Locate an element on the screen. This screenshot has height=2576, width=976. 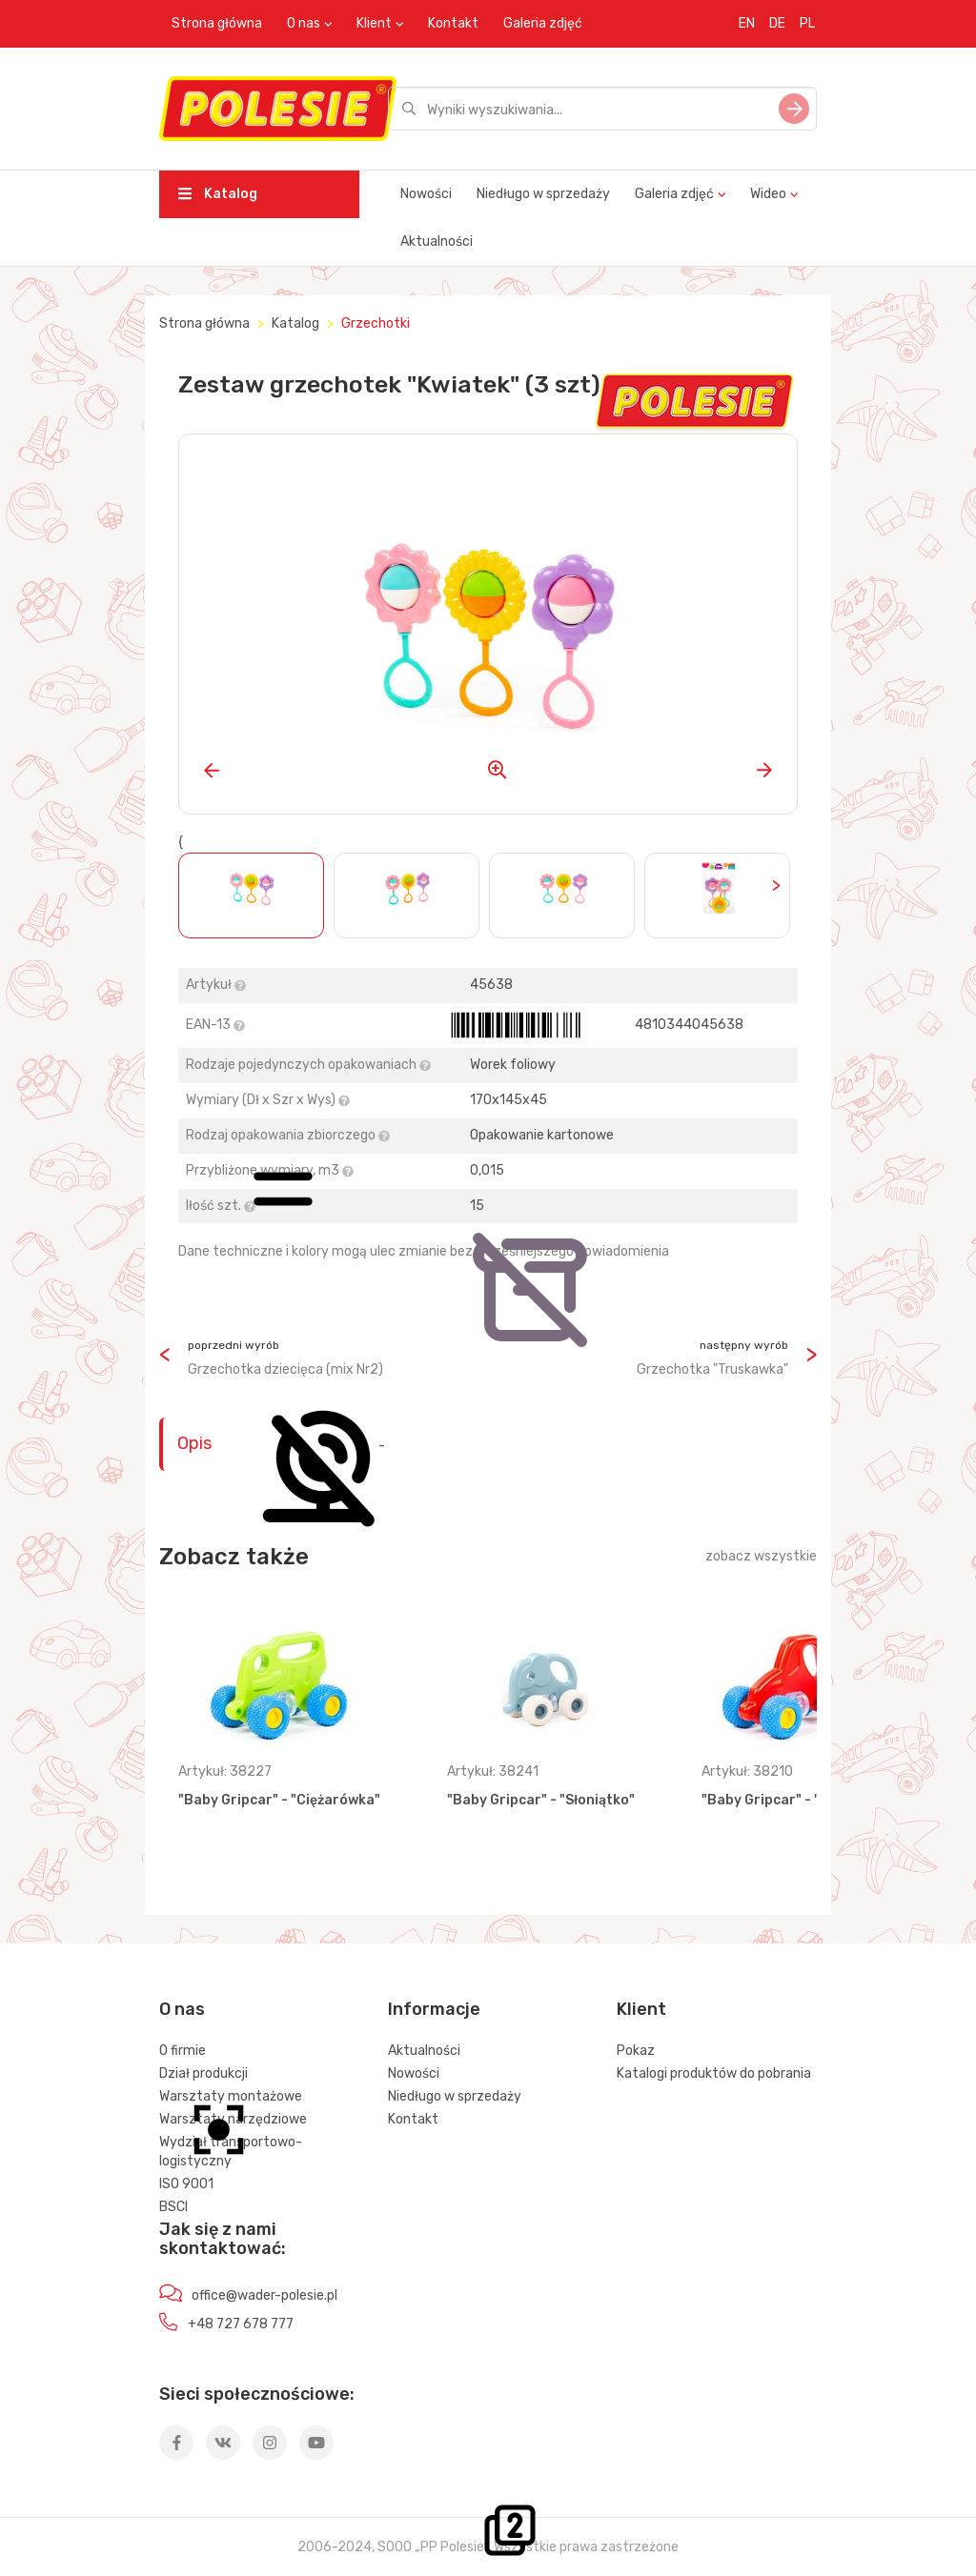
center focus on the current subject is located at coordinates (218, 2129).